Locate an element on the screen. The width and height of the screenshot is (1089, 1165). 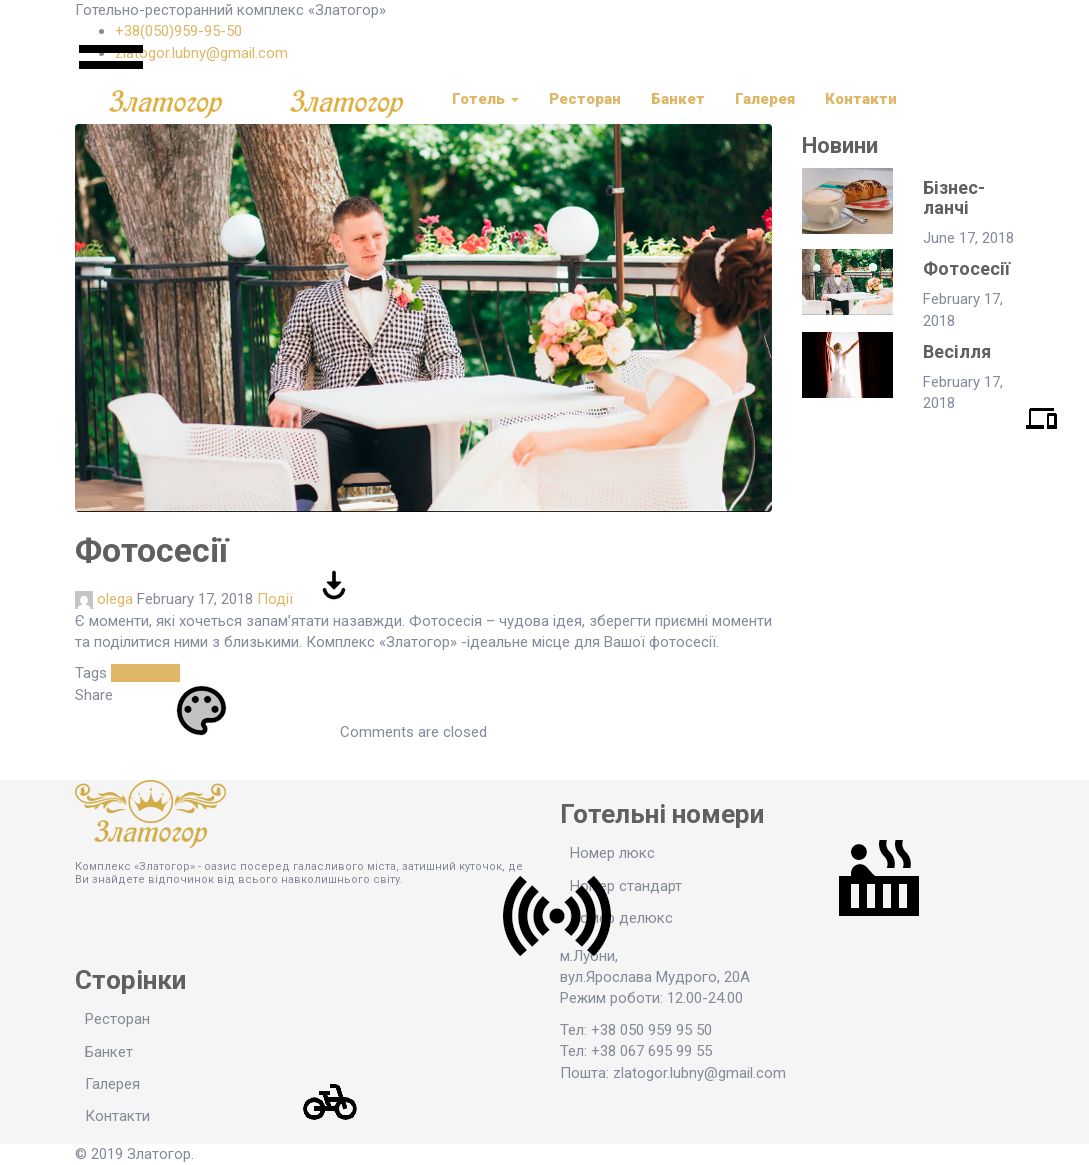
access color or theme customization options is located at coordinates (201, 710).